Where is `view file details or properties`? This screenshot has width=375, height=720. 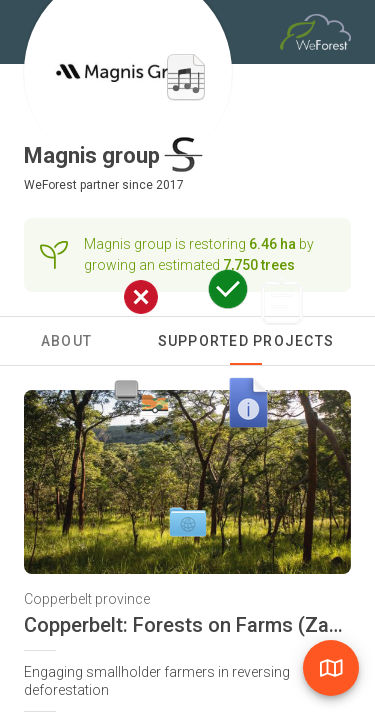
view file details or properties is located at coordinates (248, 403).